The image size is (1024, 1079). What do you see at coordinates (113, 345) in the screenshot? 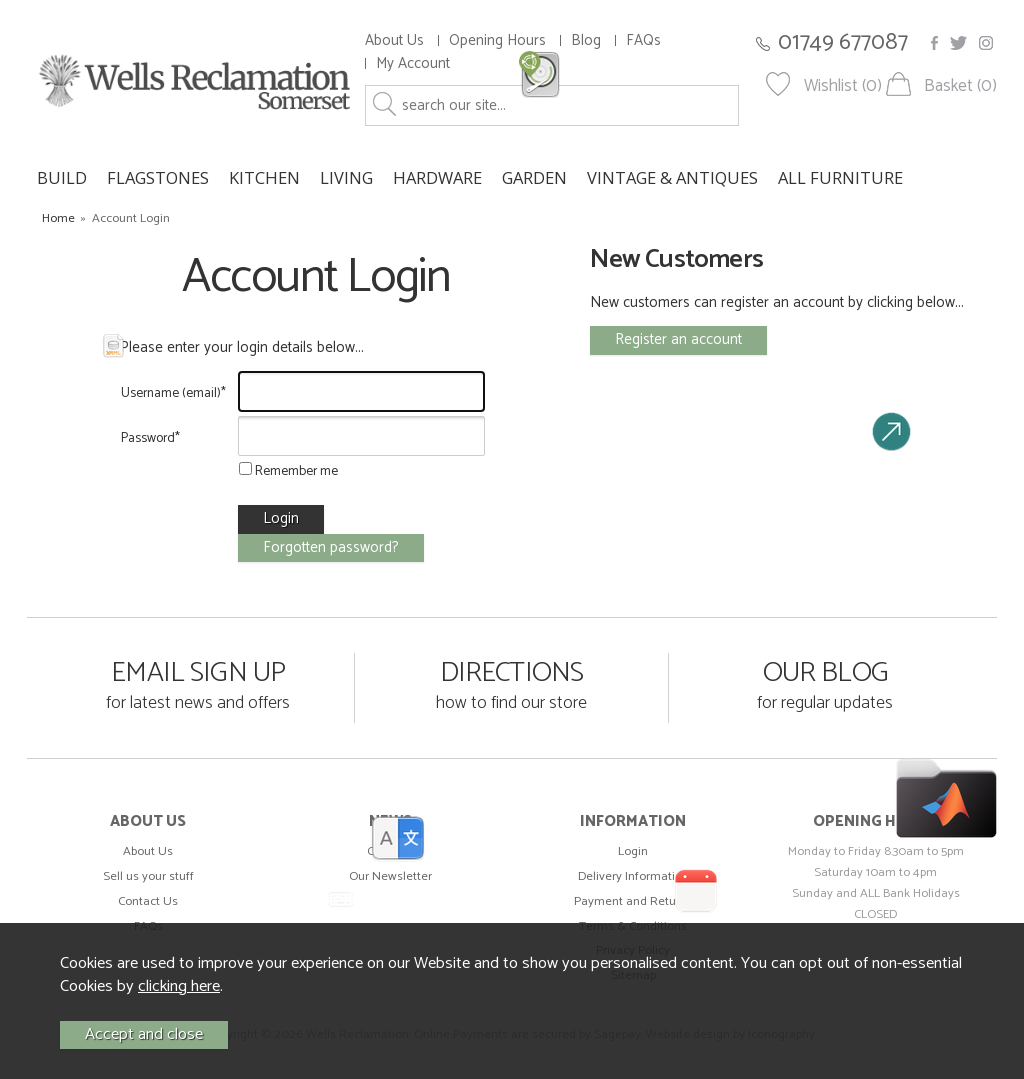
I see `a yaml configuration file` at bounding box center [113, 345].